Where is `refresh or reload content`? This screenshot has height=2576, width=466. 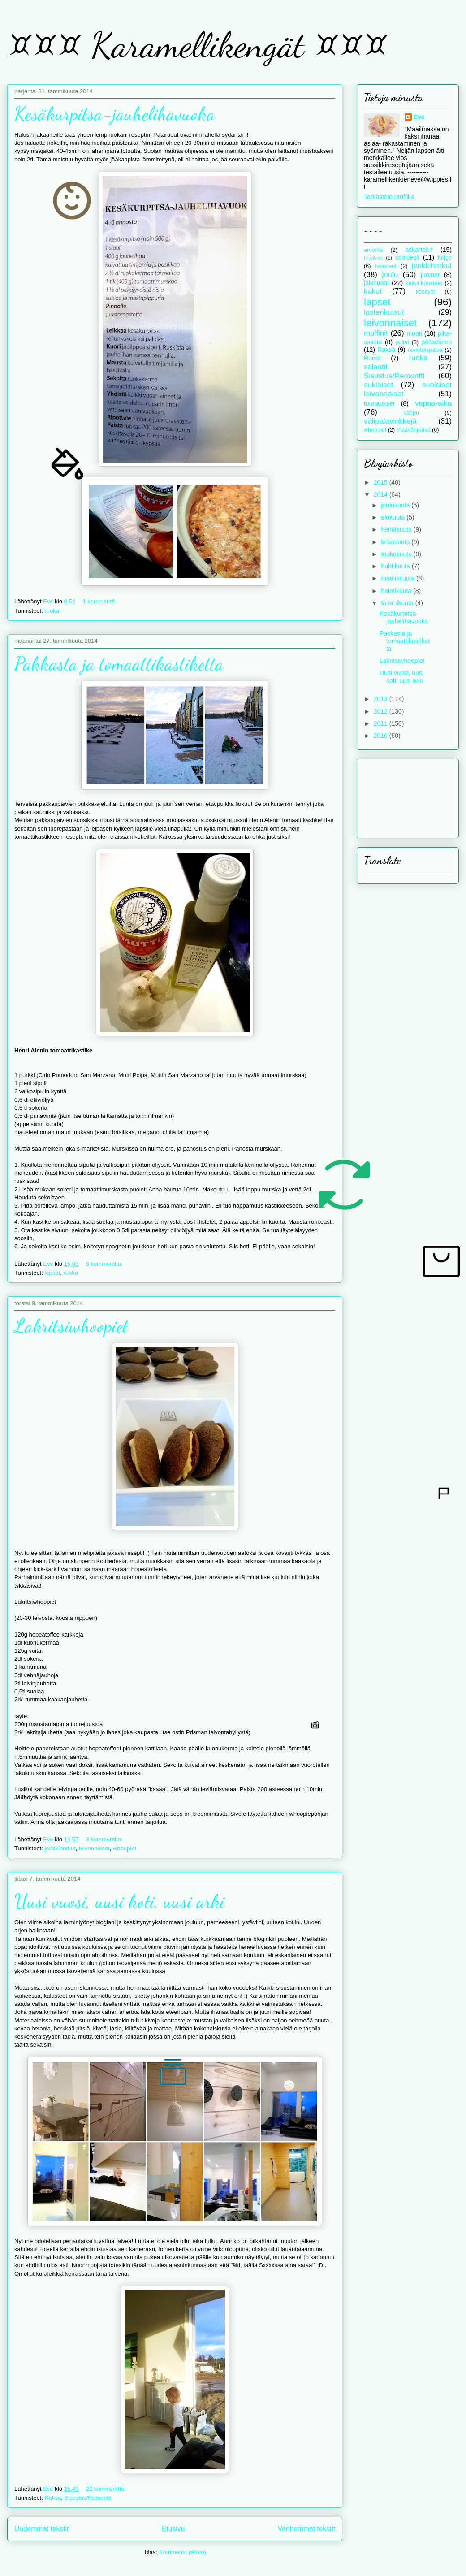 refresh or reload content is located at coordinates (344, 1185).